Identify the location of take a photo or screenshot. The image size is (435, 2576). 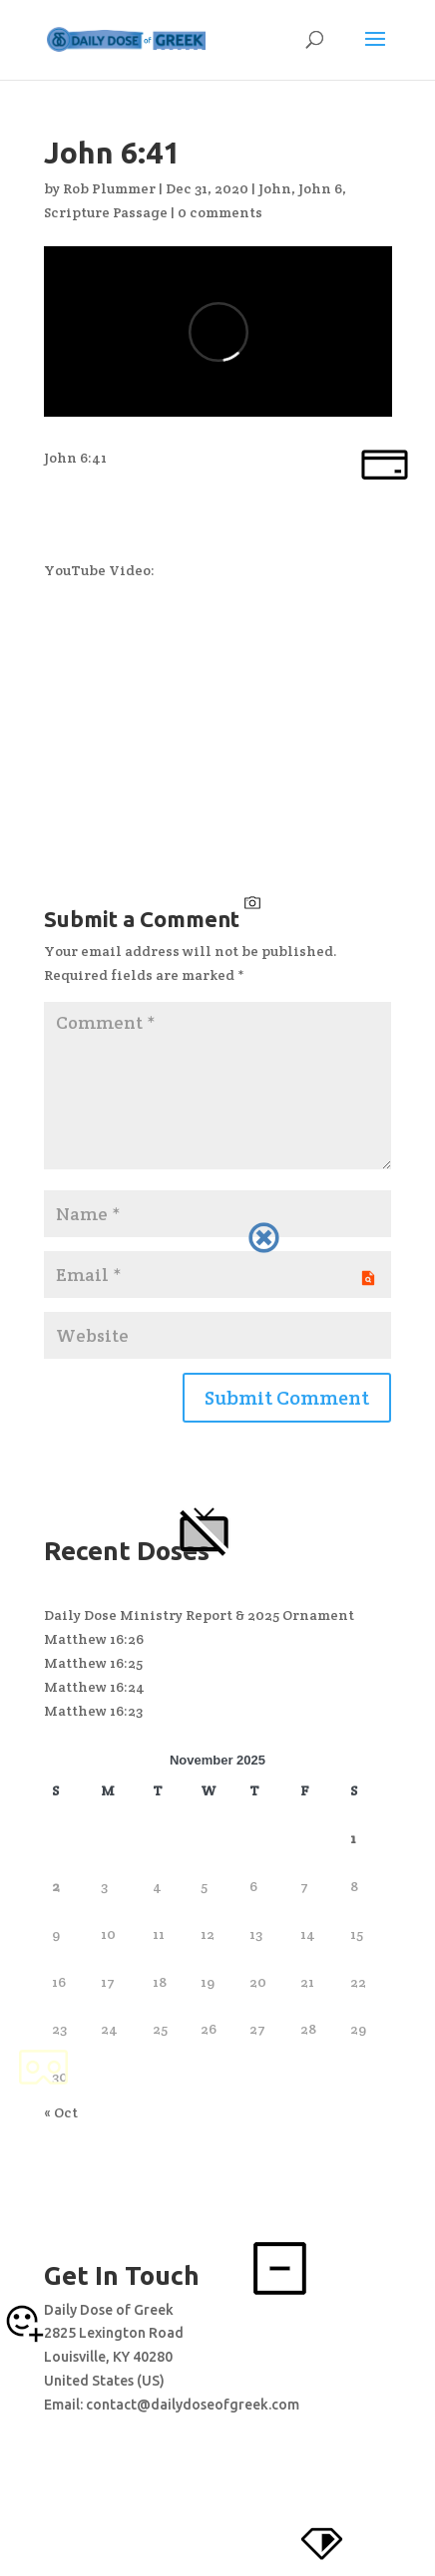
(252, 903).